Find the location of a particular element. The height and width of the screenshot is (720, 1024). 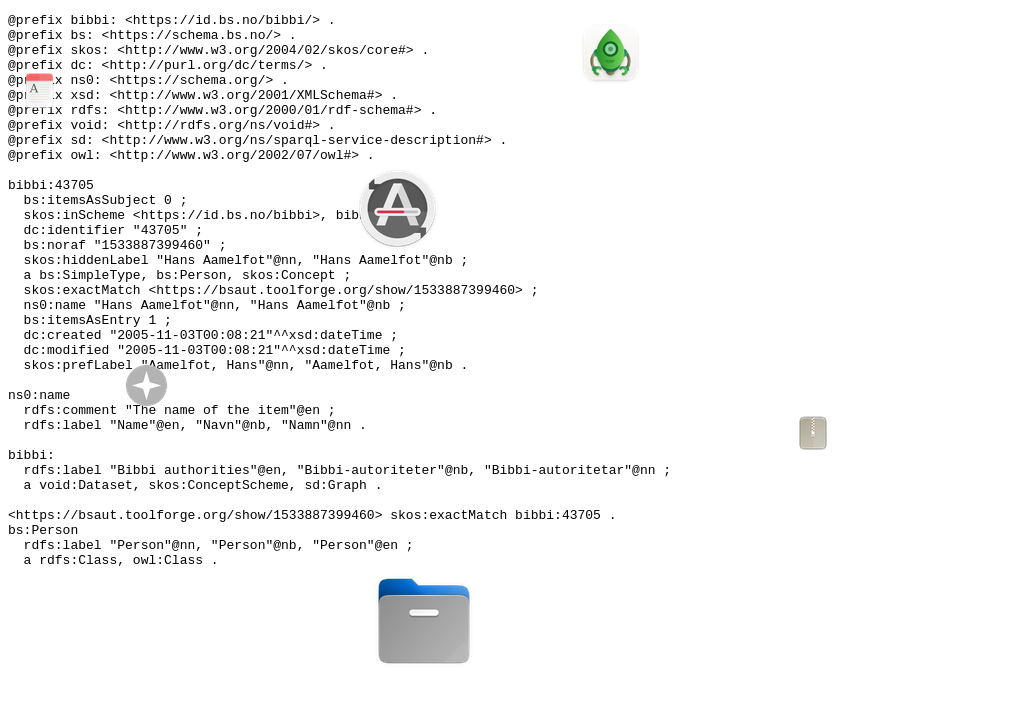

open the gnome books e-reader application is located at coordinates (39, 90).